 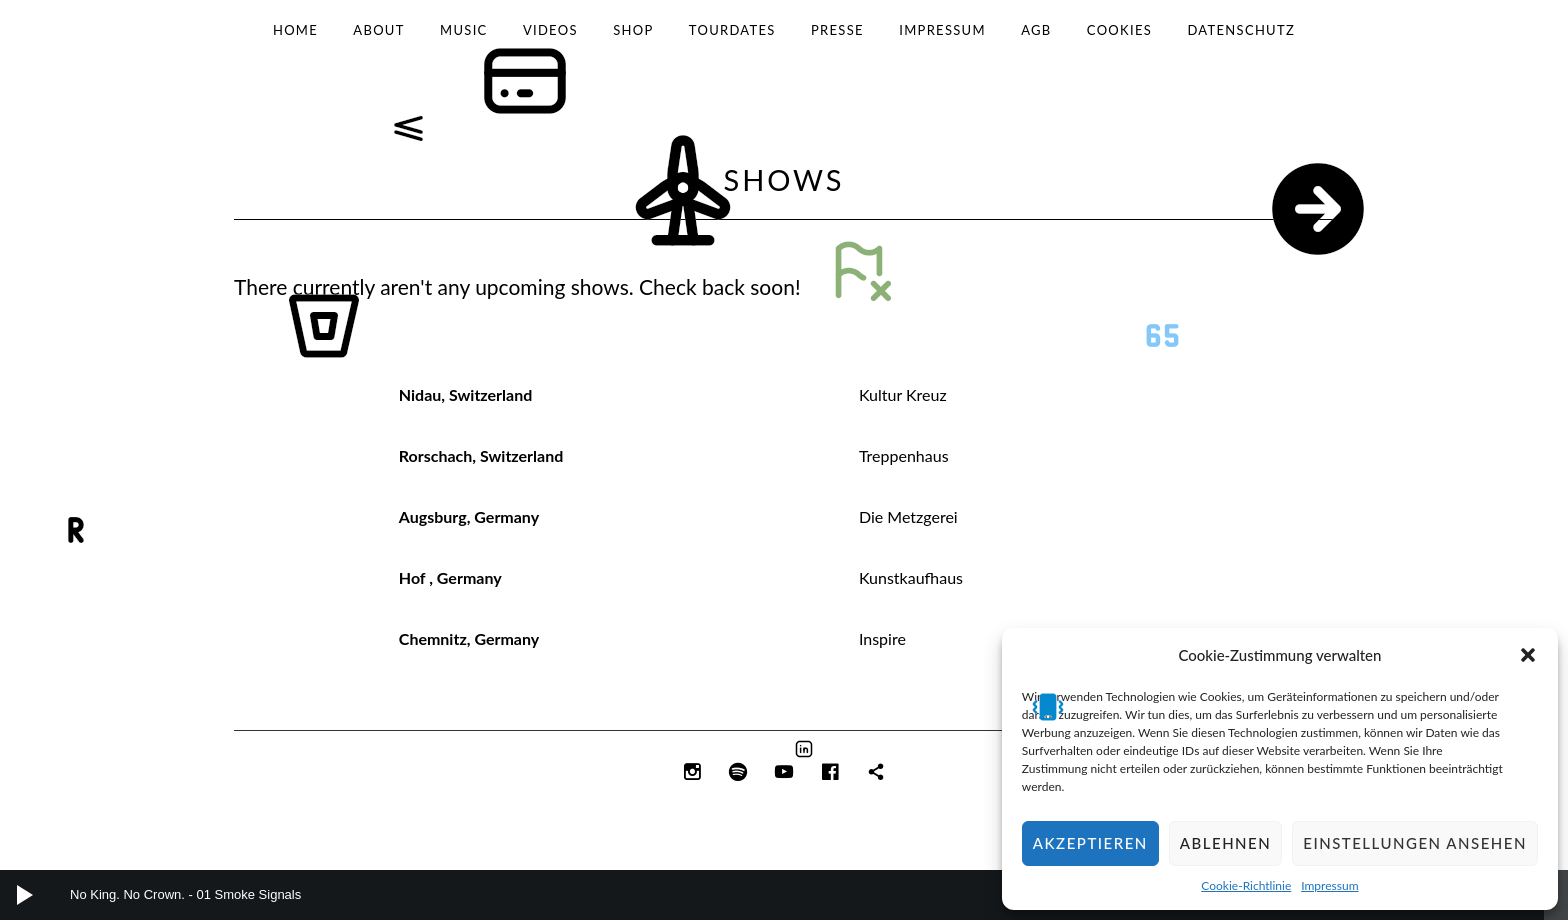 I want to click on phone is on vibrate mode, so click(x=1048, y=707).